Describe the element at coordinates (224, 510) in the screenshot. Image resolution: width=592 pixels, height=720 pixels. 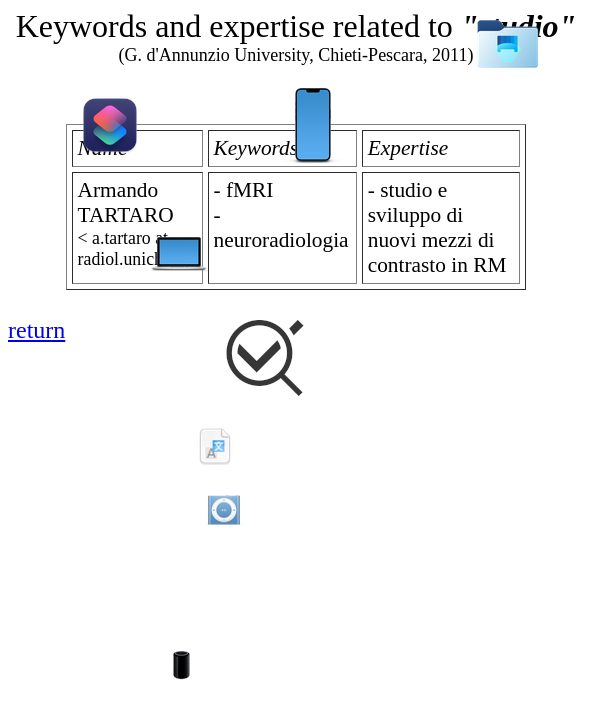
I see `iPod shuffle device connected` at that location.